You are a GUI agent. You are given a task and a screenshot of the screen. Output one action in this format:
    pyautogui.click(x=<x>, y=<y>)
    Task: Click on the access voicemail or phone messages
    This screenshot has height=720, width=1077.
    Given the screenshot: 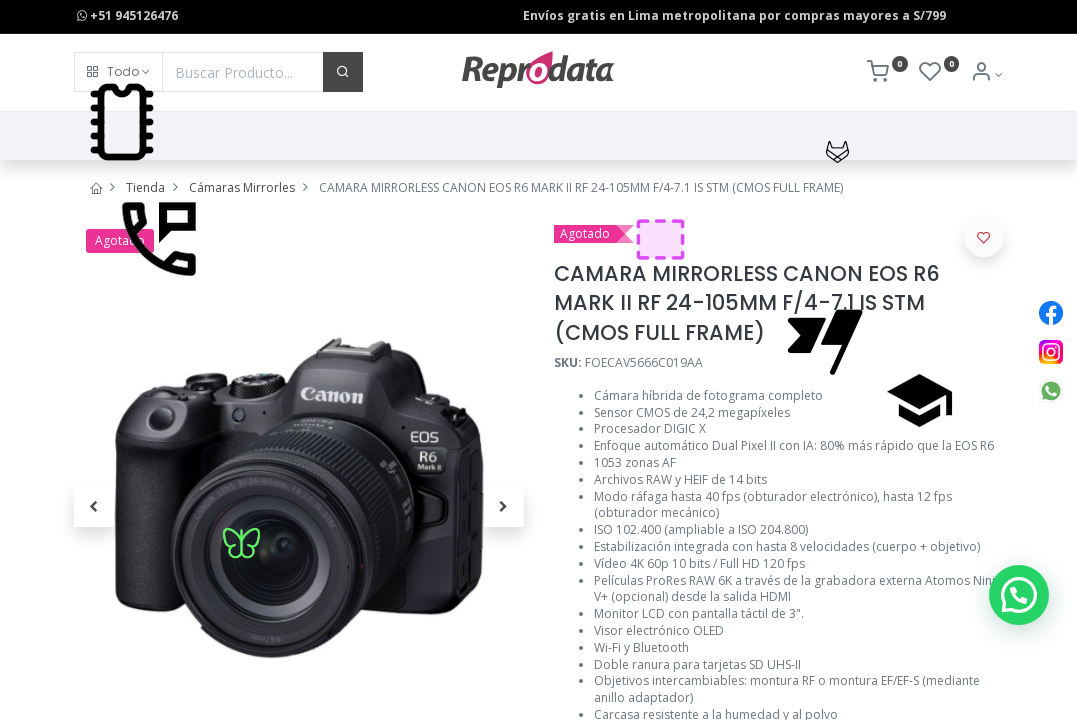 What is the action you would take?
    pyautogui.click(x=159, y=239)
    